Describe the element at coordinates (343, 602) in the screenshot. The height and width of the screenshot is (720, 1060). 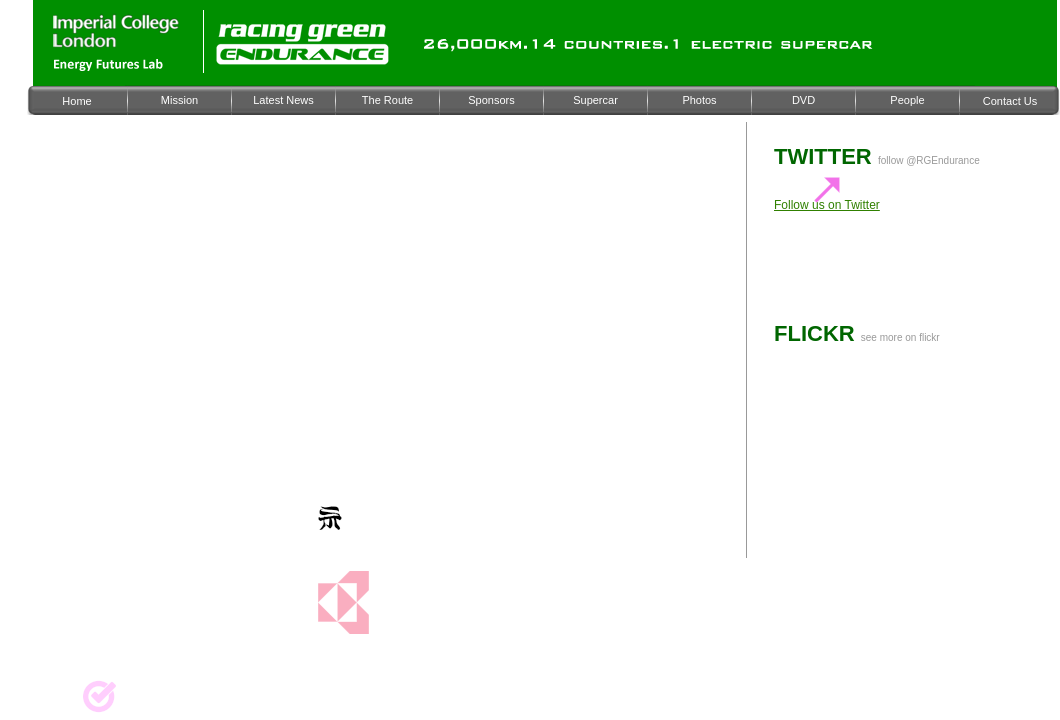
I see `kyocera brand logo` at that location.